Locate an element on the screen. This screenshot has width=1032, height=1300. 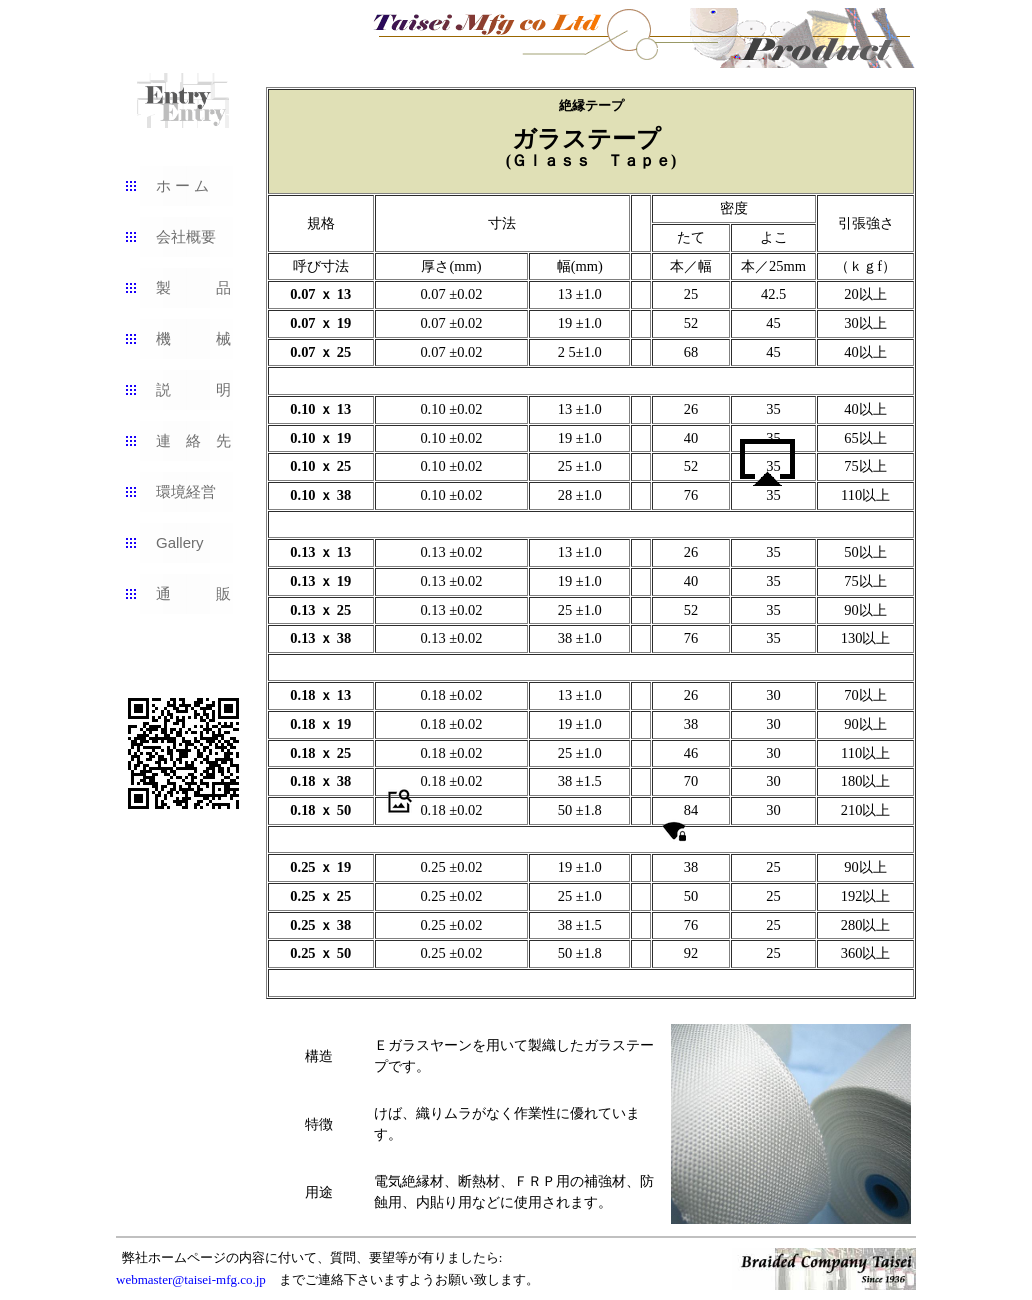
search by image or photo is located at coordinates (400, 801).